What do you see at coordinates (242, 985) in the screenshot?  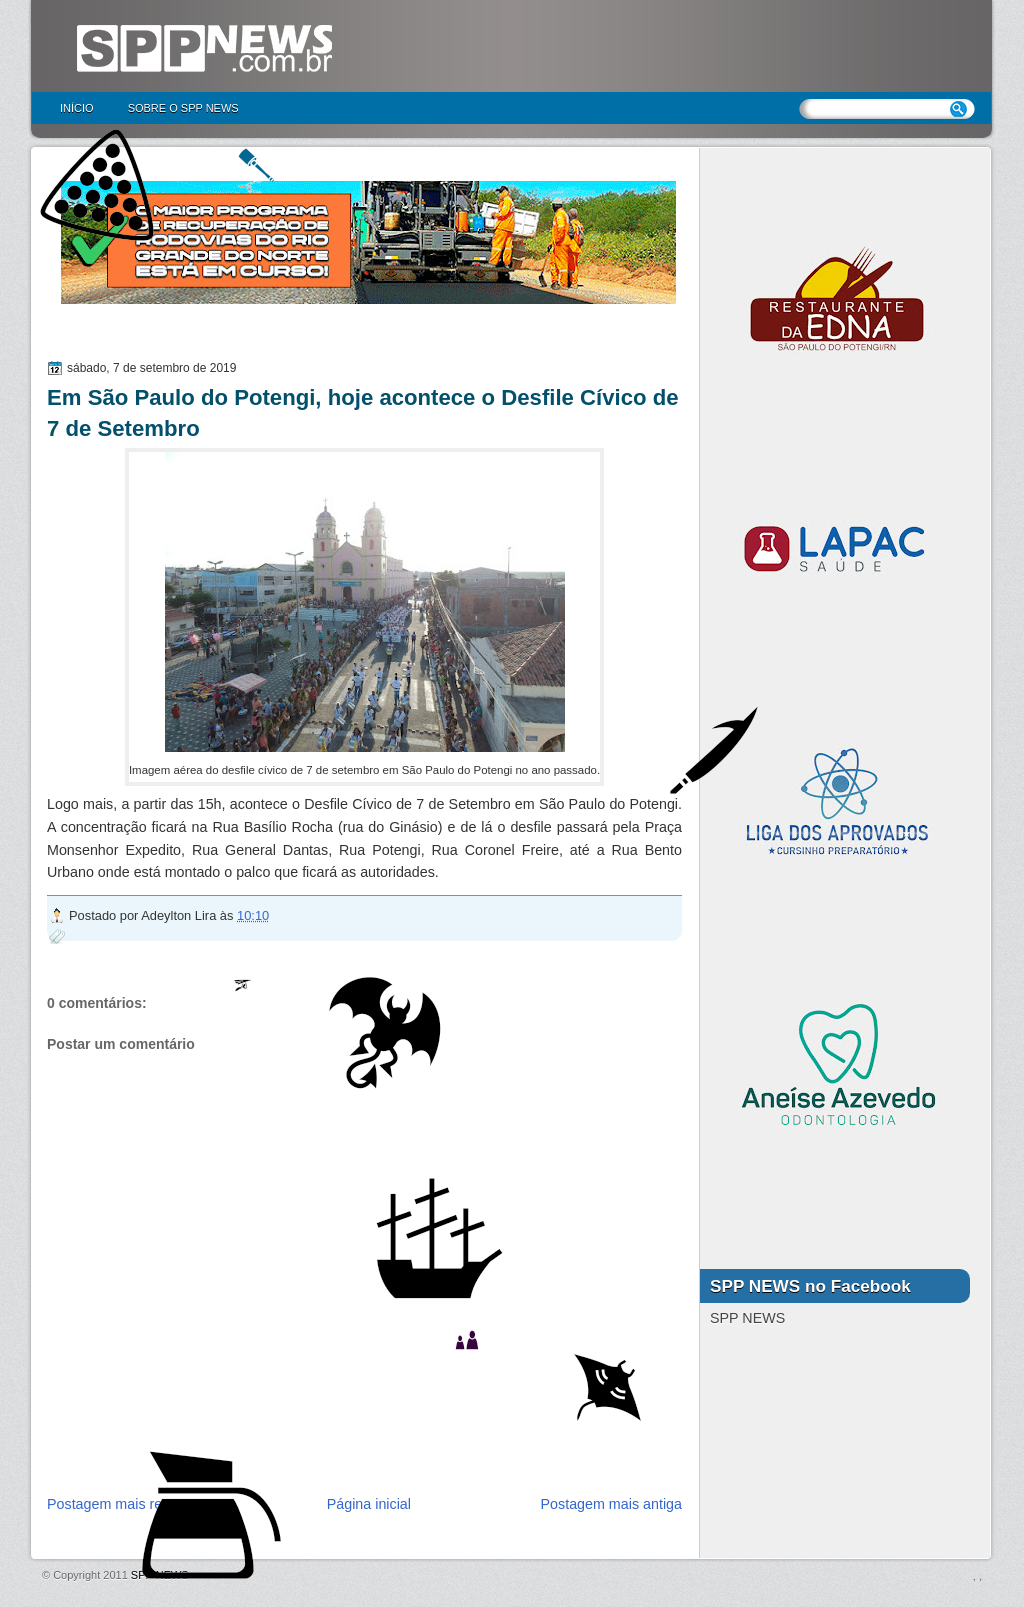 I see `access hang gliding or aerial sports activities` at bounding box center [242, 985].